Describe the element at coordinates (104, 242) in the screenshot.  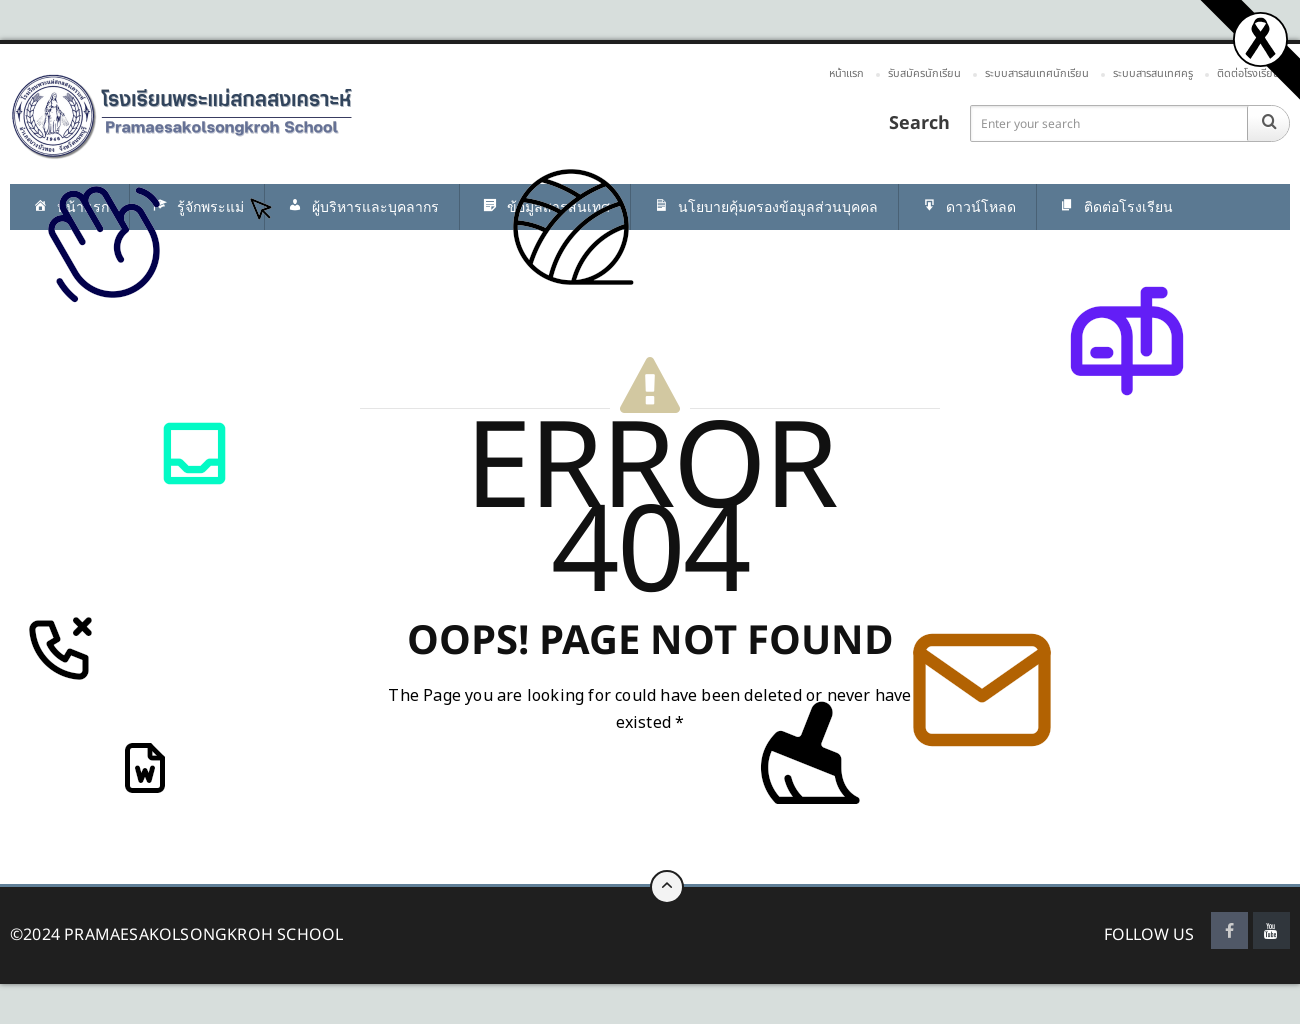
I see `send a greeting or say hello` at that location.